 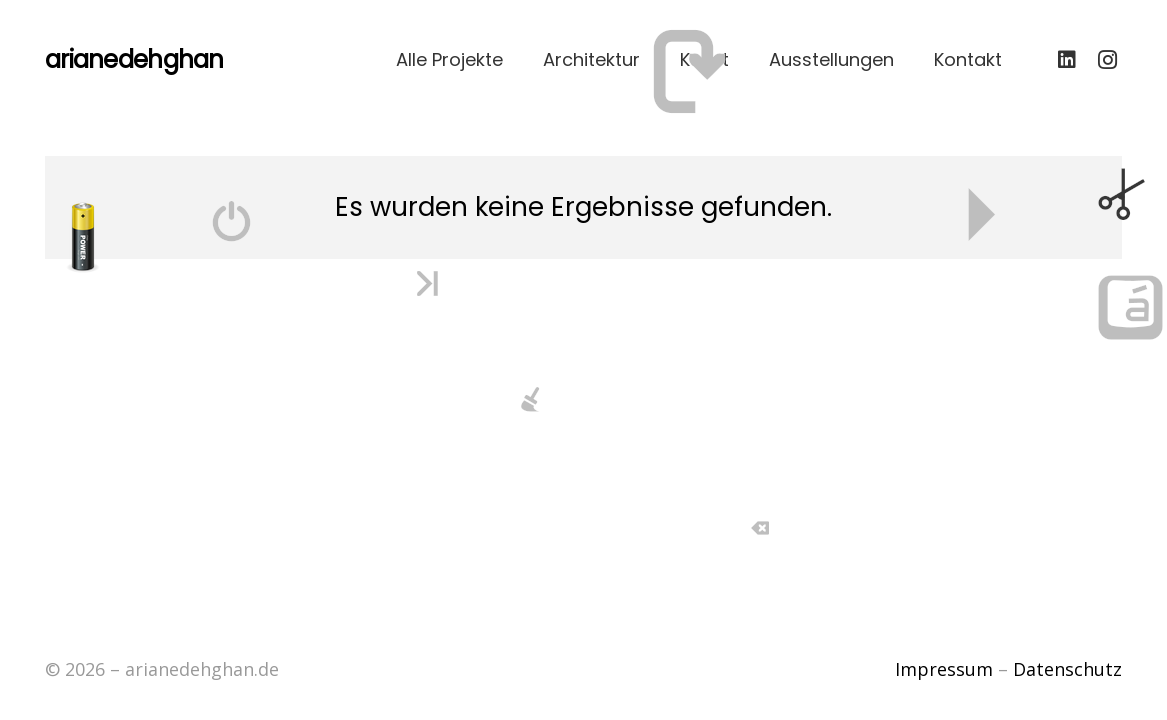 What do you see at coordinates (1130, 307) in the screenshot?
I see `open character map application` at bounding box center [1130, 307].